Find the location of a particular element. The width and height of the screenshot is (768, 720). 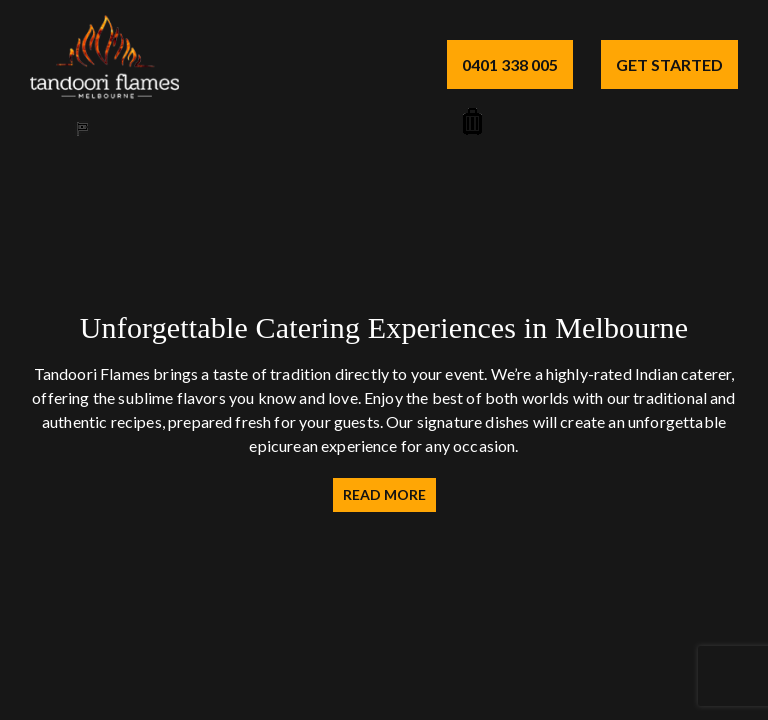

start a guided tour or walkthrough is located at coordinates (82, 129).